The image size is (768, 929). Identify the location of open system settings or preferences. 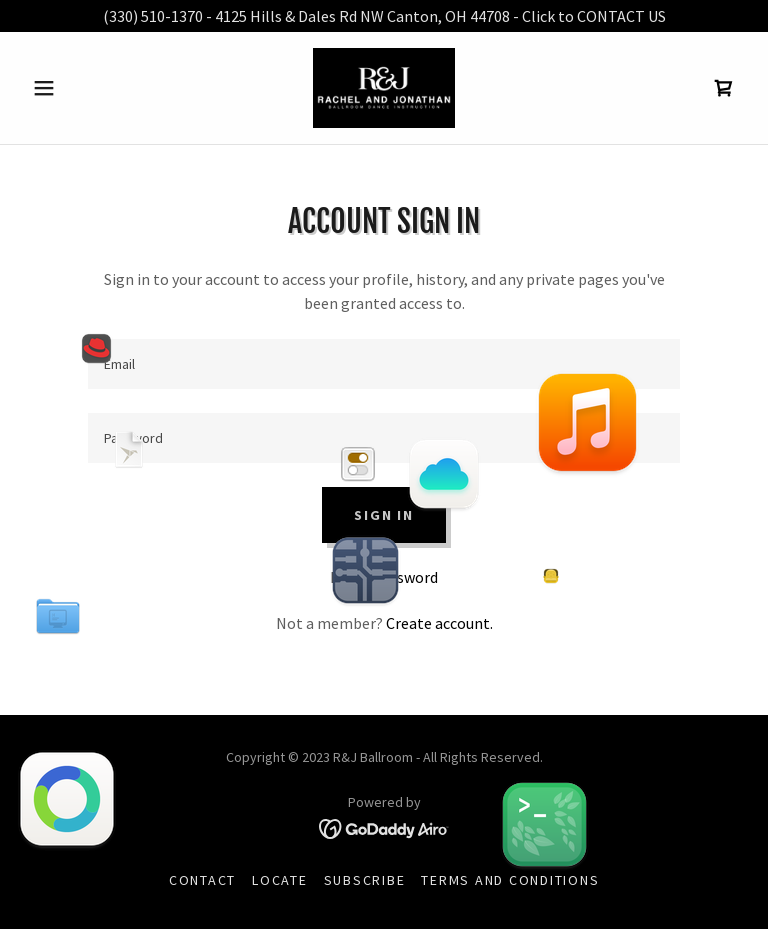
(358, 464).